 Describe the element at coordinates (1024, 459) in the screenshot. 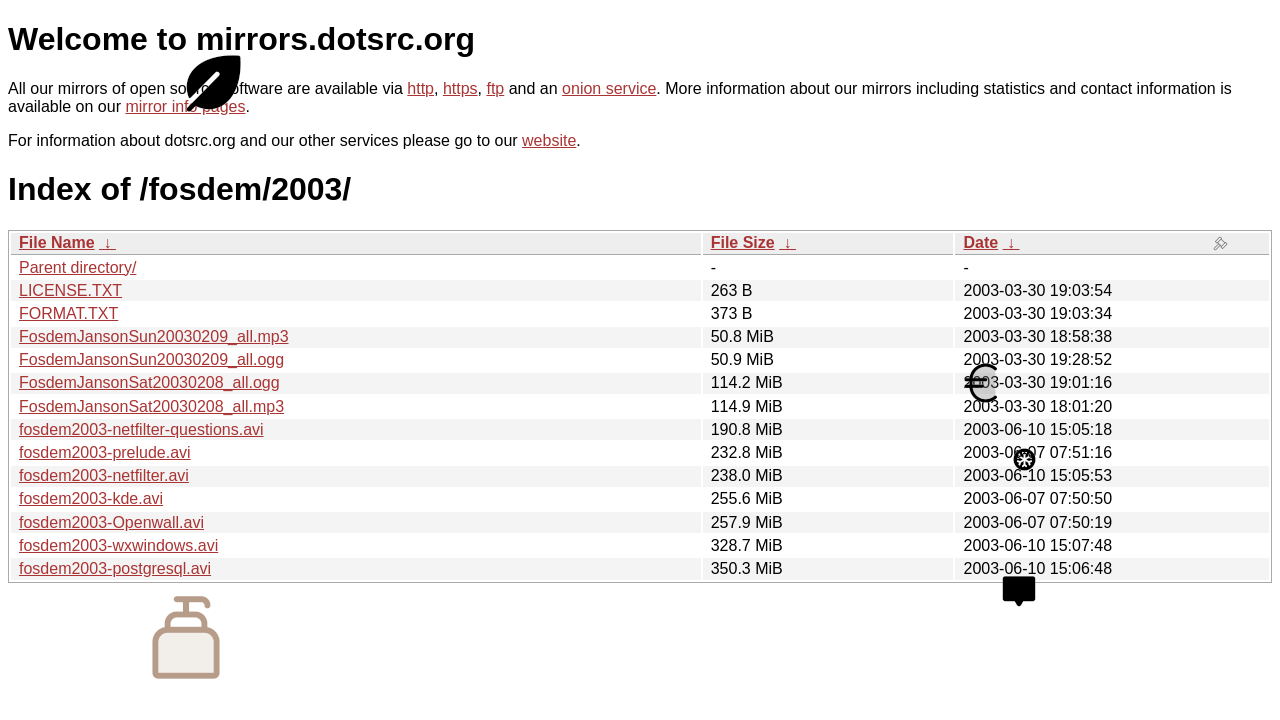

I see `toggle cooling or air conditioning mode` at that location.